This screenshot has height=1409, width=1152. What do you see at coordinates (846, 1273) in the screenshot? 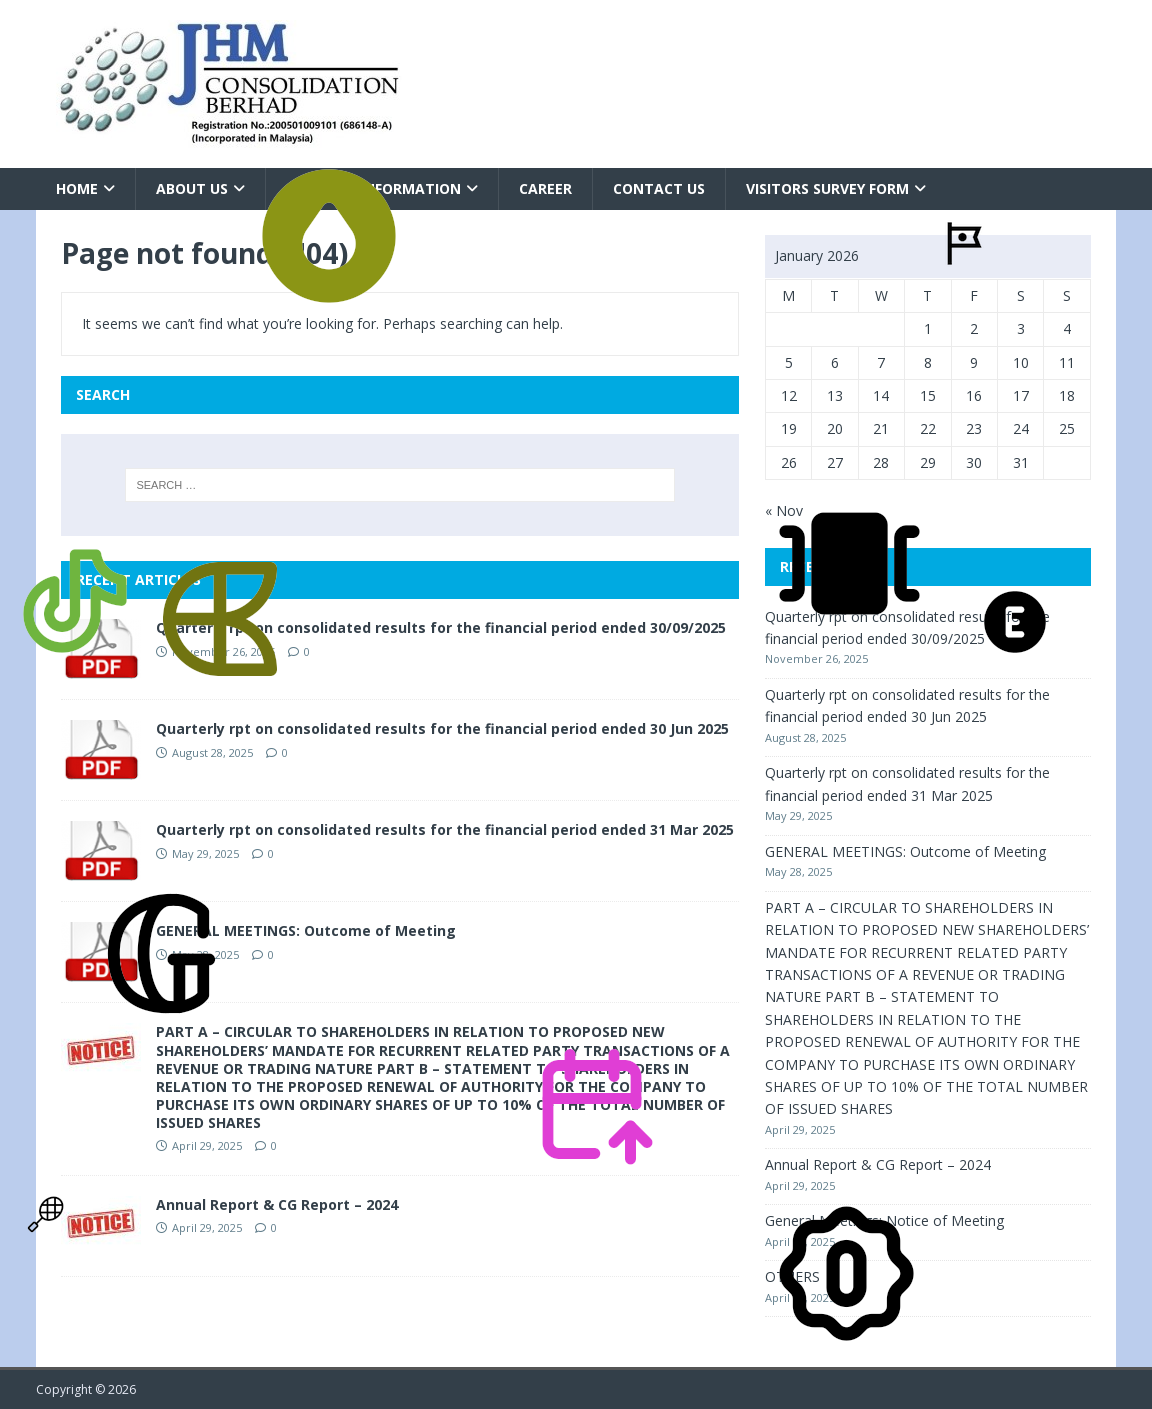
I see `indicates zero items or notifications` at bounding box center [846, 1273].